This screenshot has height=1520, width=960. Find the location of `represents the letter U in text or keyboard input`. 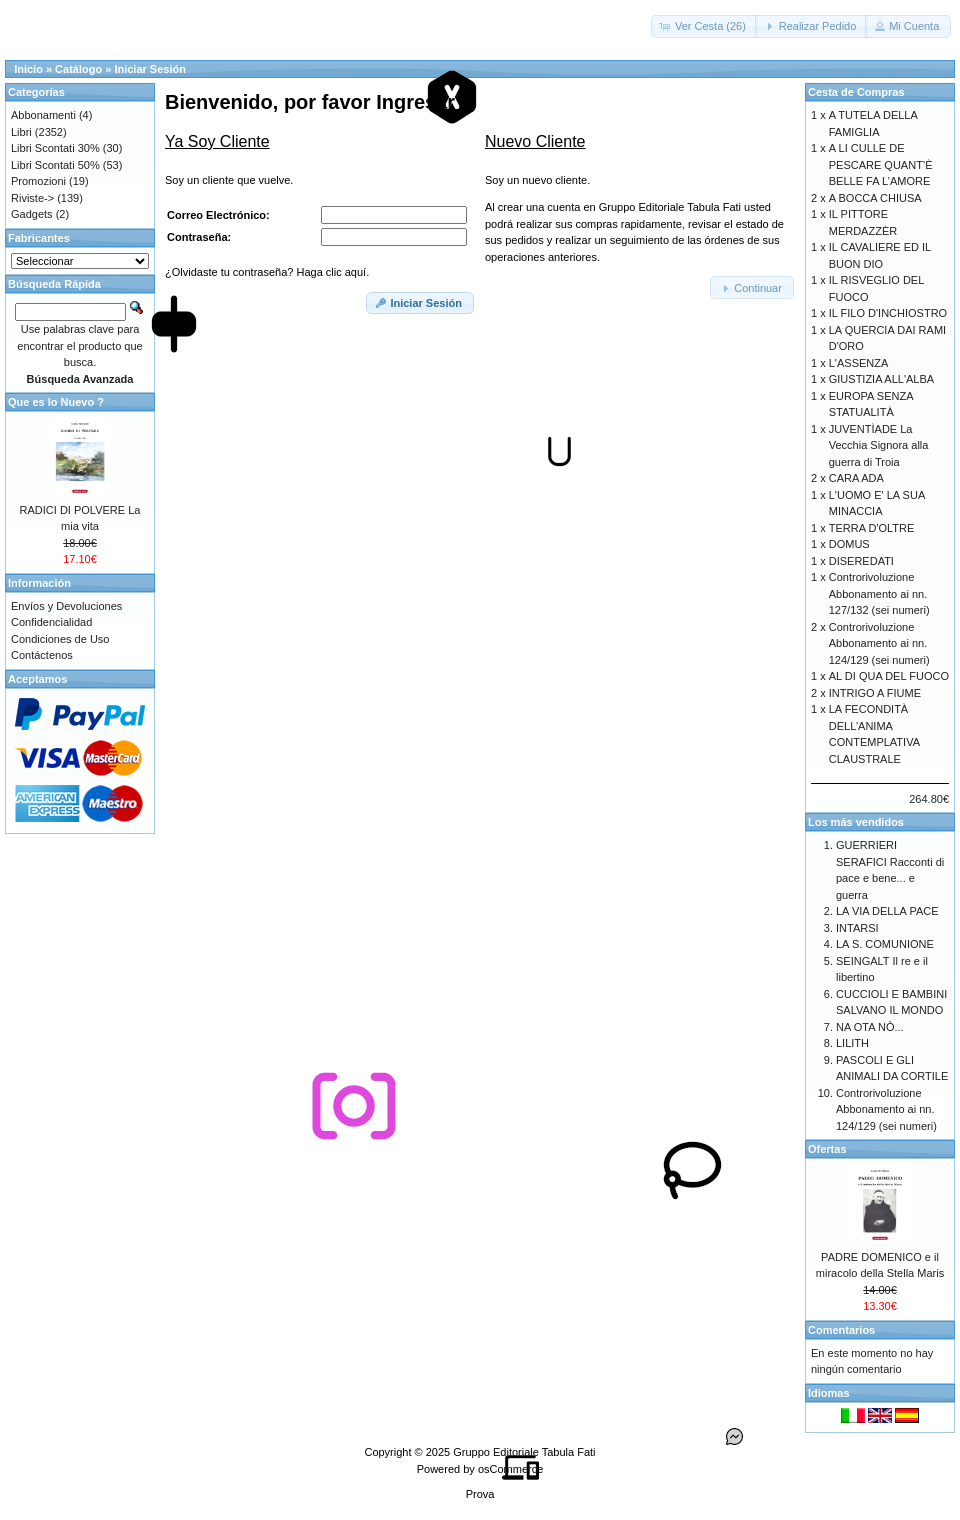

represents the letter U in text or keyboard input is located at coordinates (559, 451).